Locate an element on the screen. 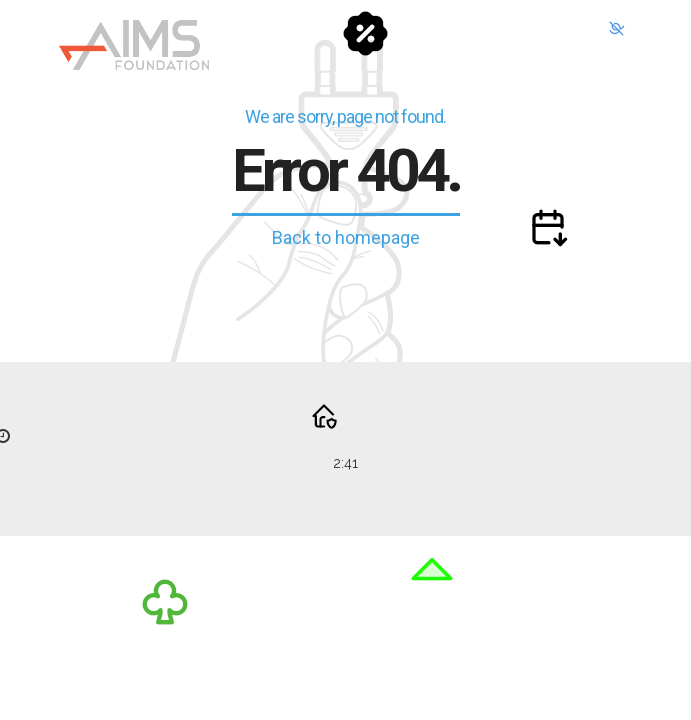 The image size is (691, 720). disable freehand drawing mode is located at coordinates (616, 28).